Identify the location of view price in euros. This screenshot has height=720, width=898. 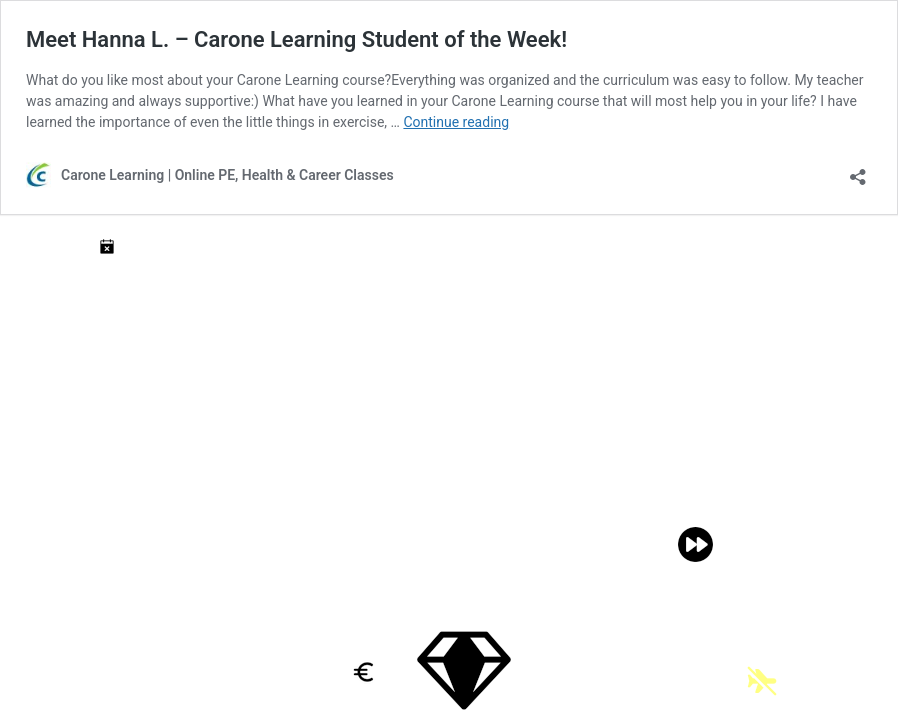
(364, 672).